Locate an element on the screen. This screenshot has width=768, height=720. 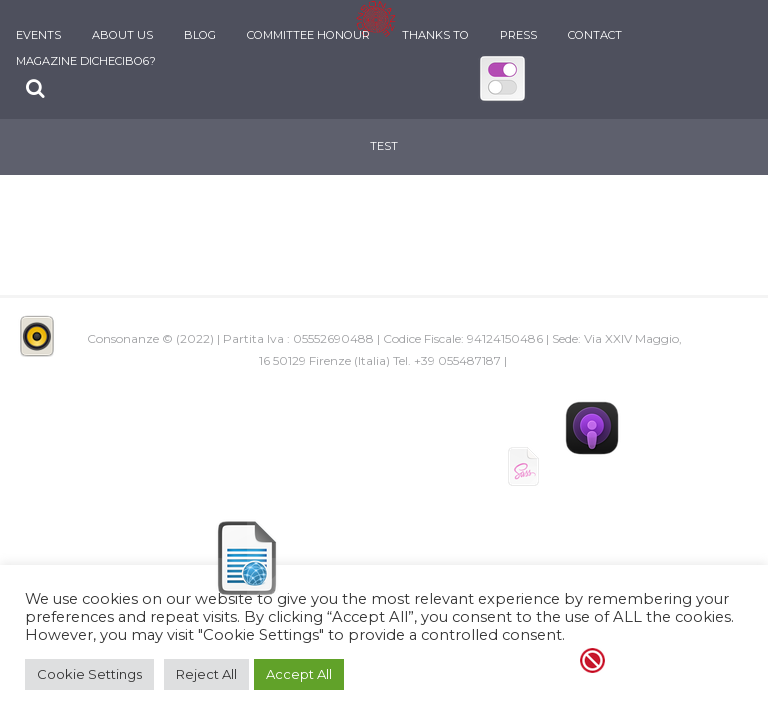
clear or delete text from an input field is located at coordinates (592, 660).